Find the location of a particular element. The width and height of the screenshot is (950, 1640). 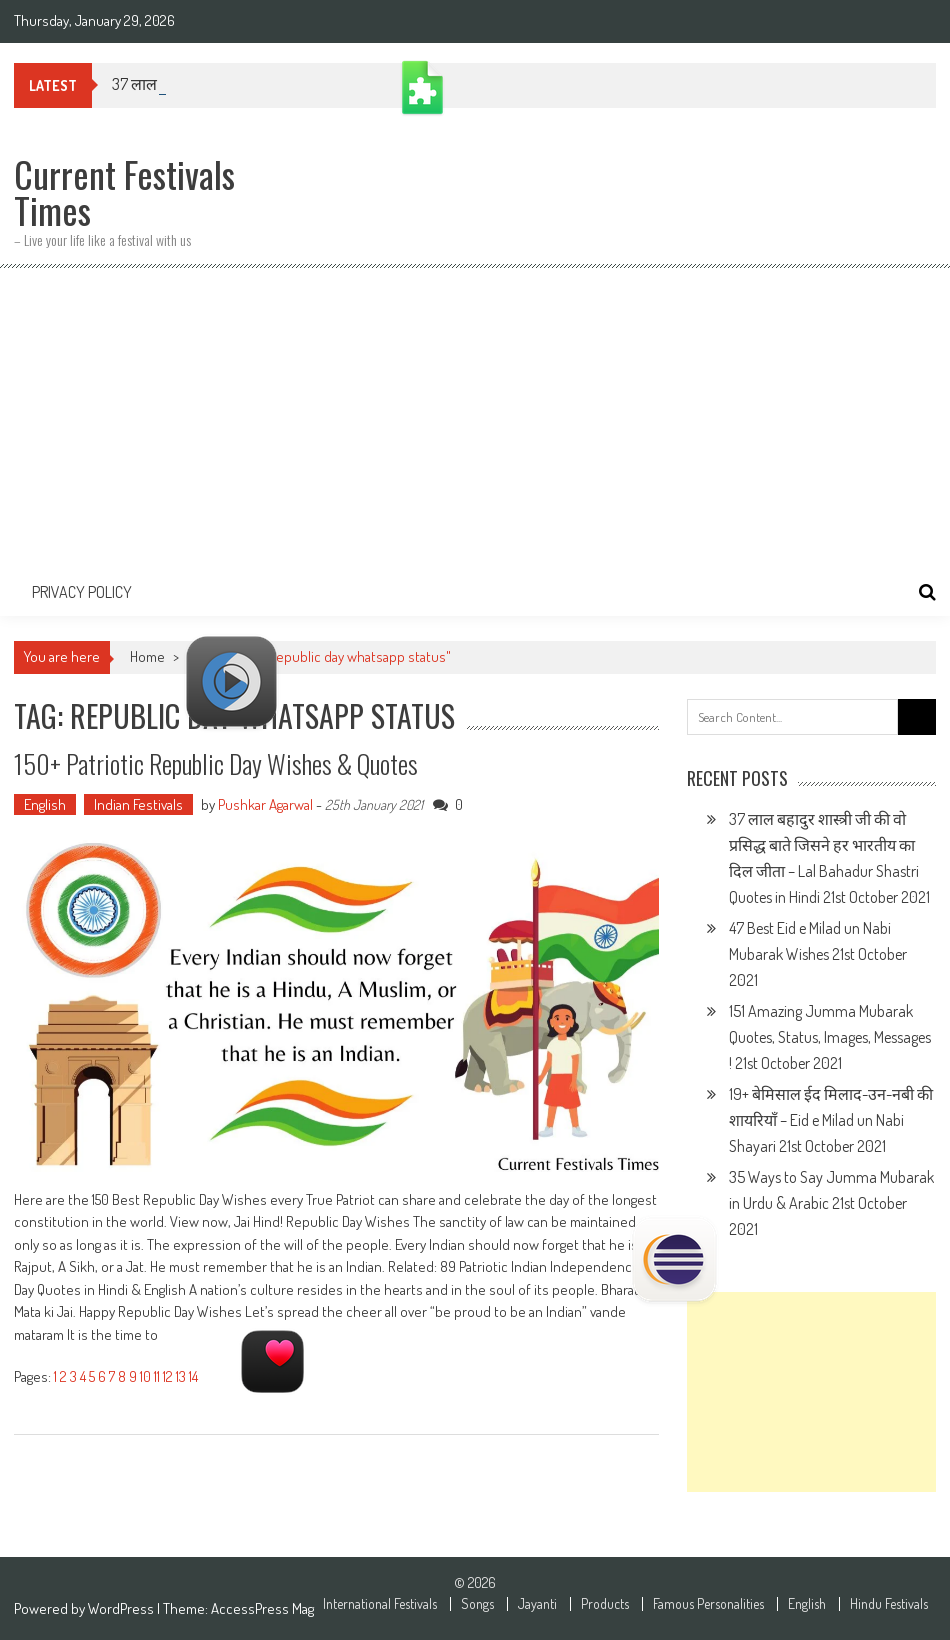

open eclipse IDE is located at coordinates (674, 1259).